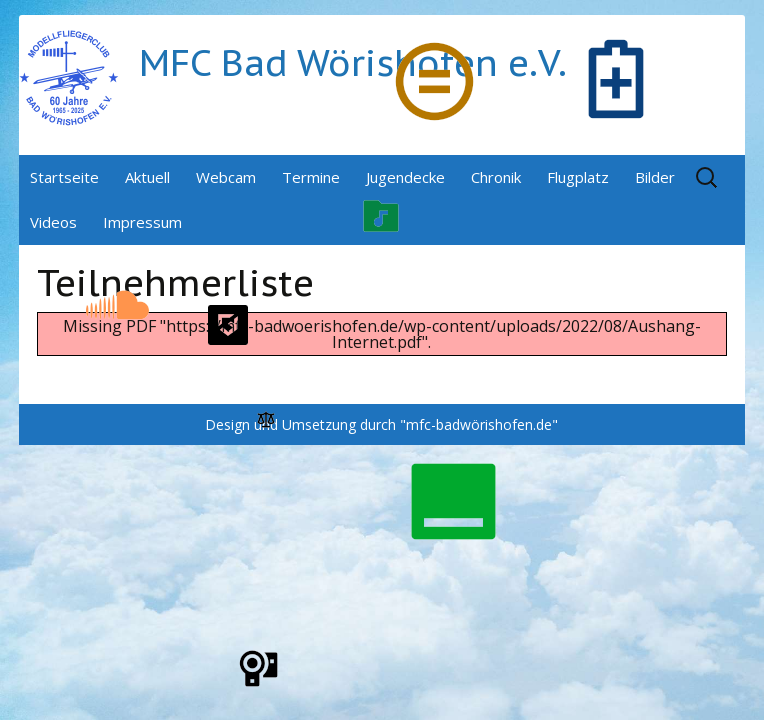  Describe the element at coordinates (228, 325) in the screenshot. I see `clubforce app or service logo` at that location.